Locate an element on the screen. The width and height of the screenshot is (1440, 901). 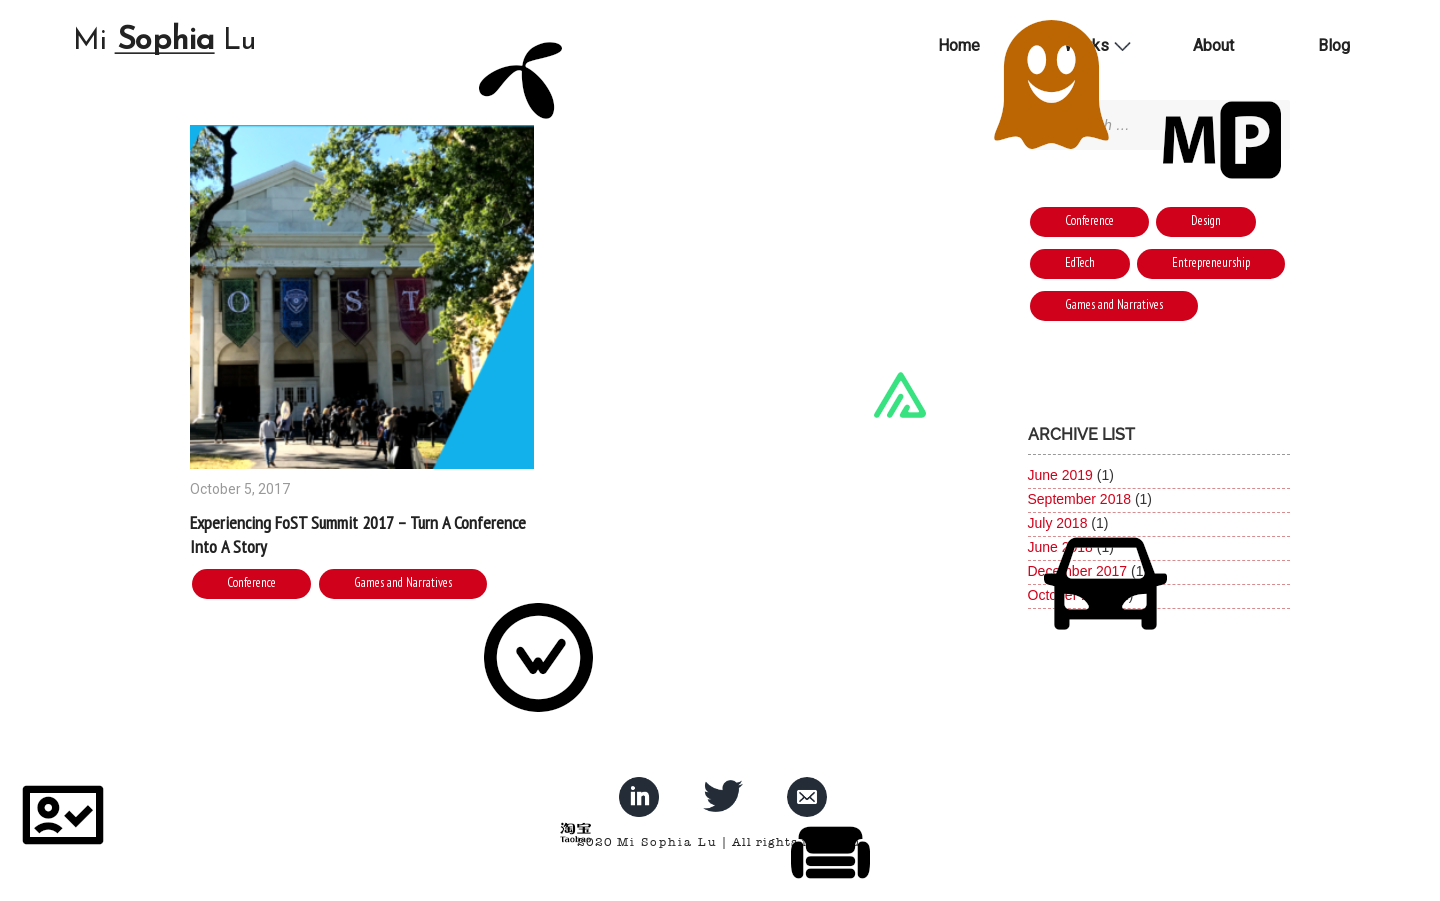
open the Taobao shopping app is located at coordinates (575, 832).